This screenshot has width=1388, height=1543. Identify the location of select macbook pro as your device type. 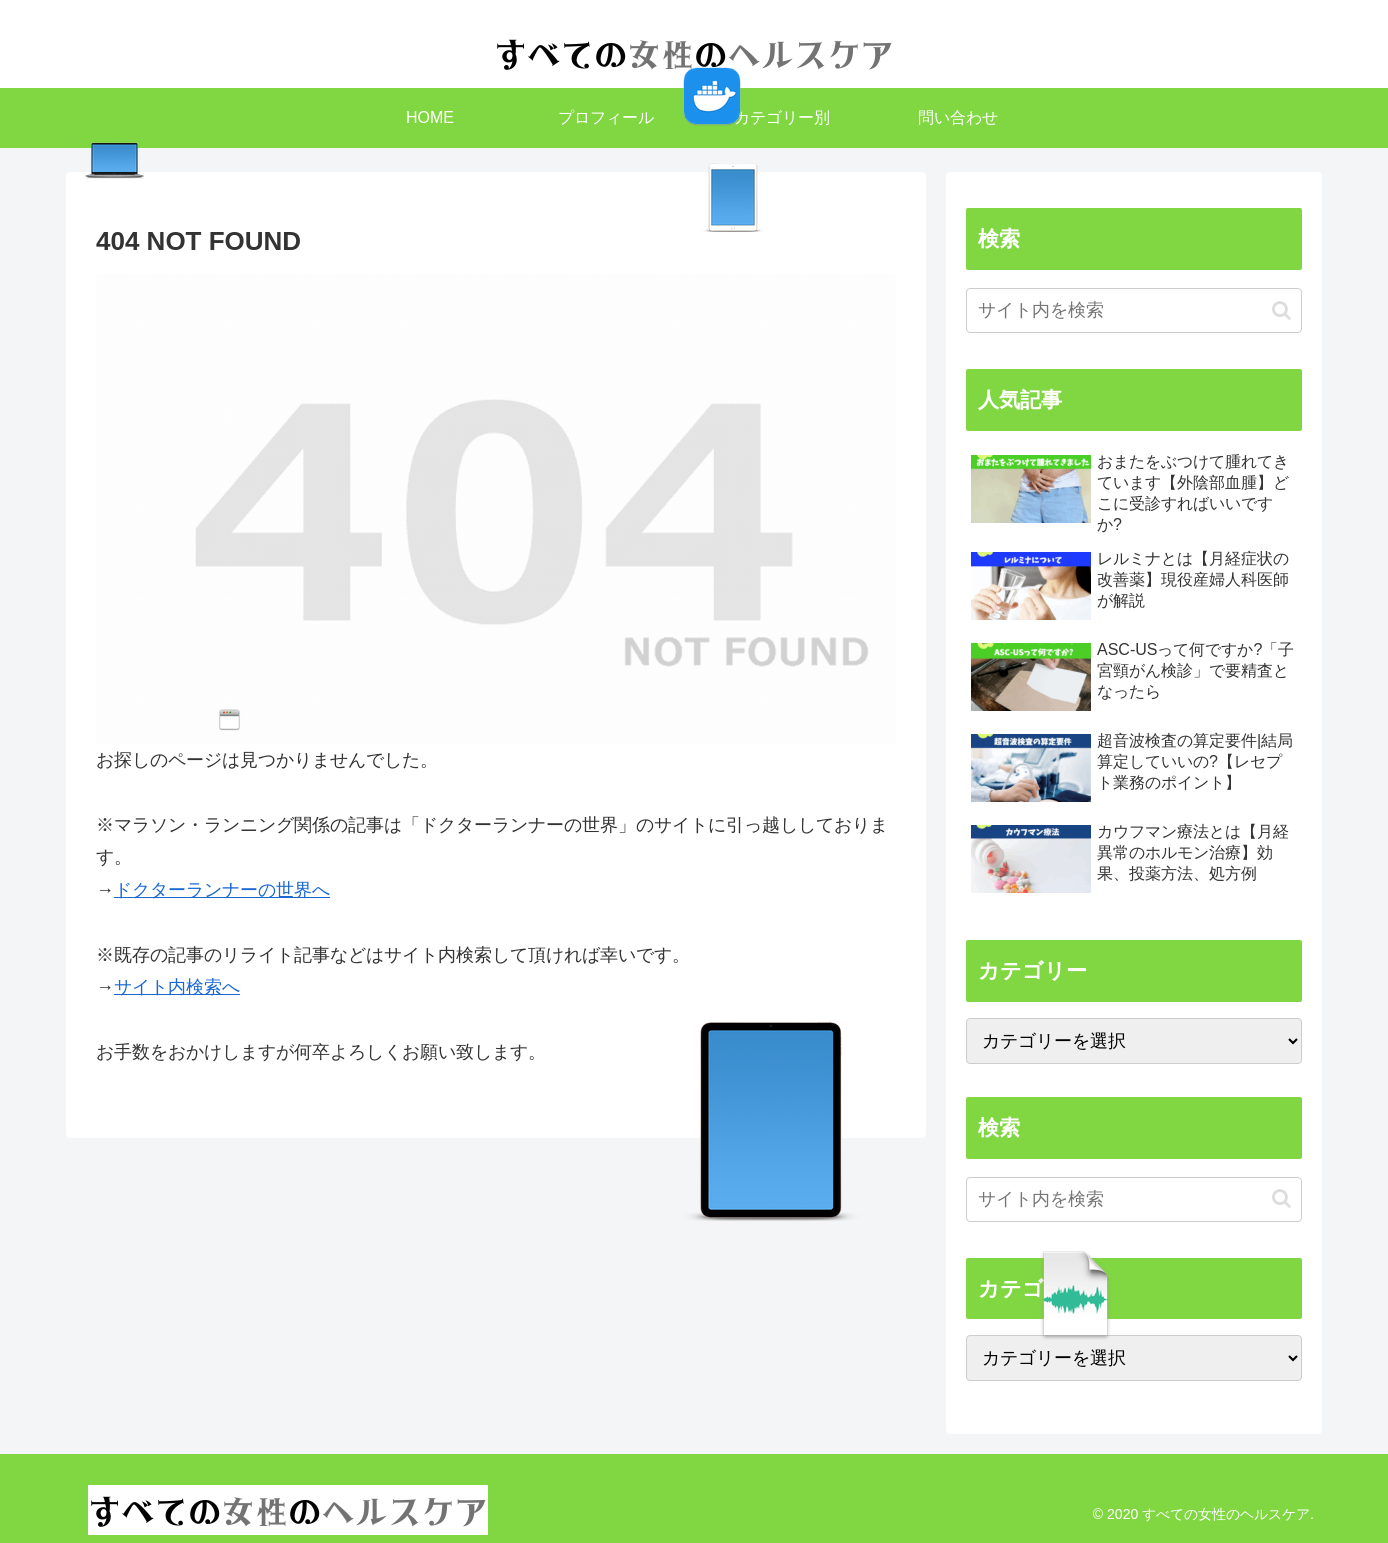
(114, 158).